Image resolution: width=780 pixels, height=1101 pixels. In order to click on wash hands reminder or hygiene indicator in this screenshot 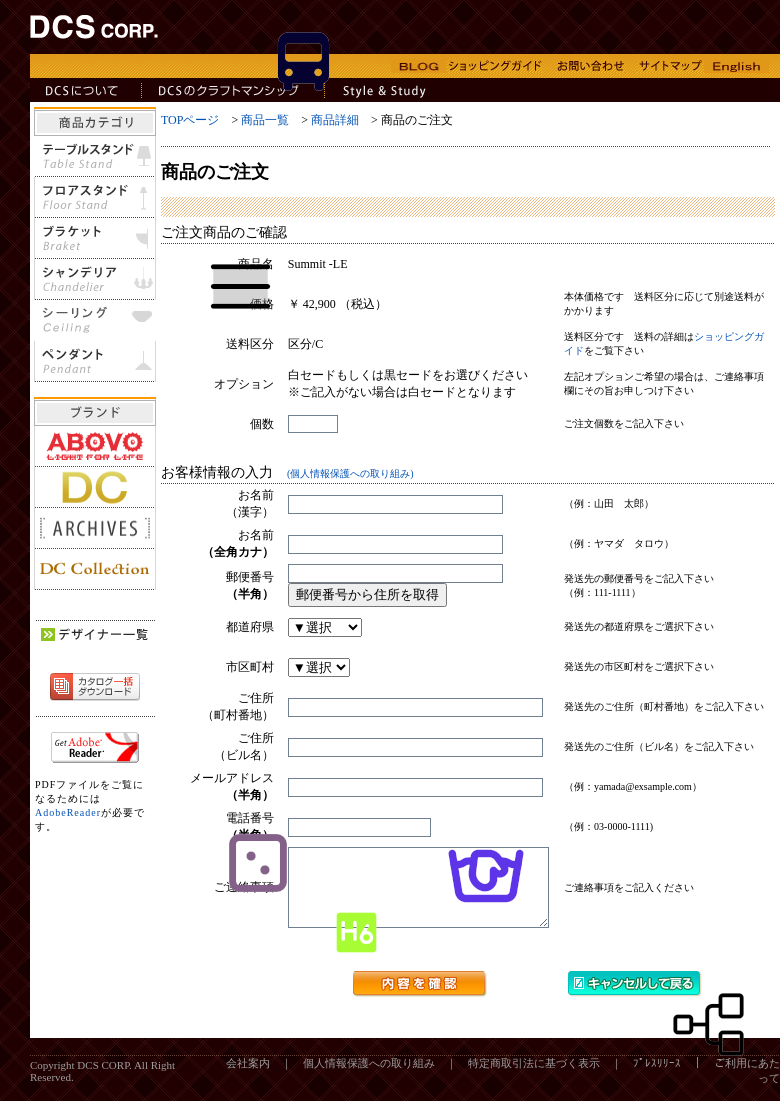, I will do `click(486, 876)`.